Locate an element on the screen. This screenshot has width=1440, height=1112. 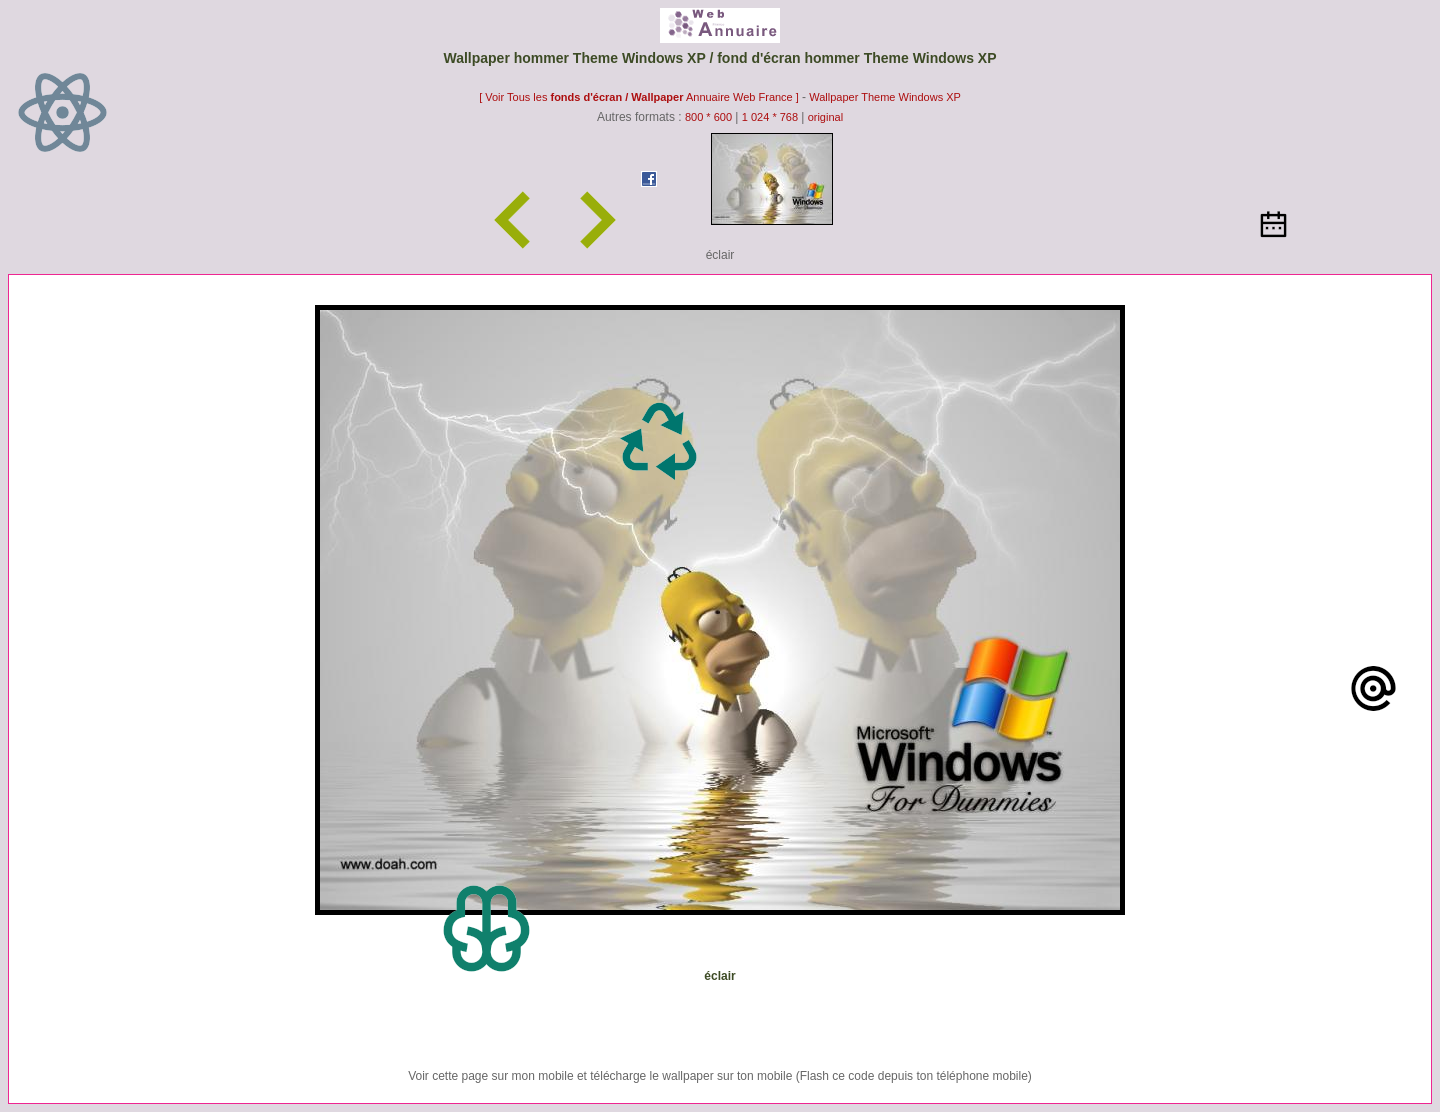
indicates recyclable or eco-friendly content is located at coordinates (659, 439).